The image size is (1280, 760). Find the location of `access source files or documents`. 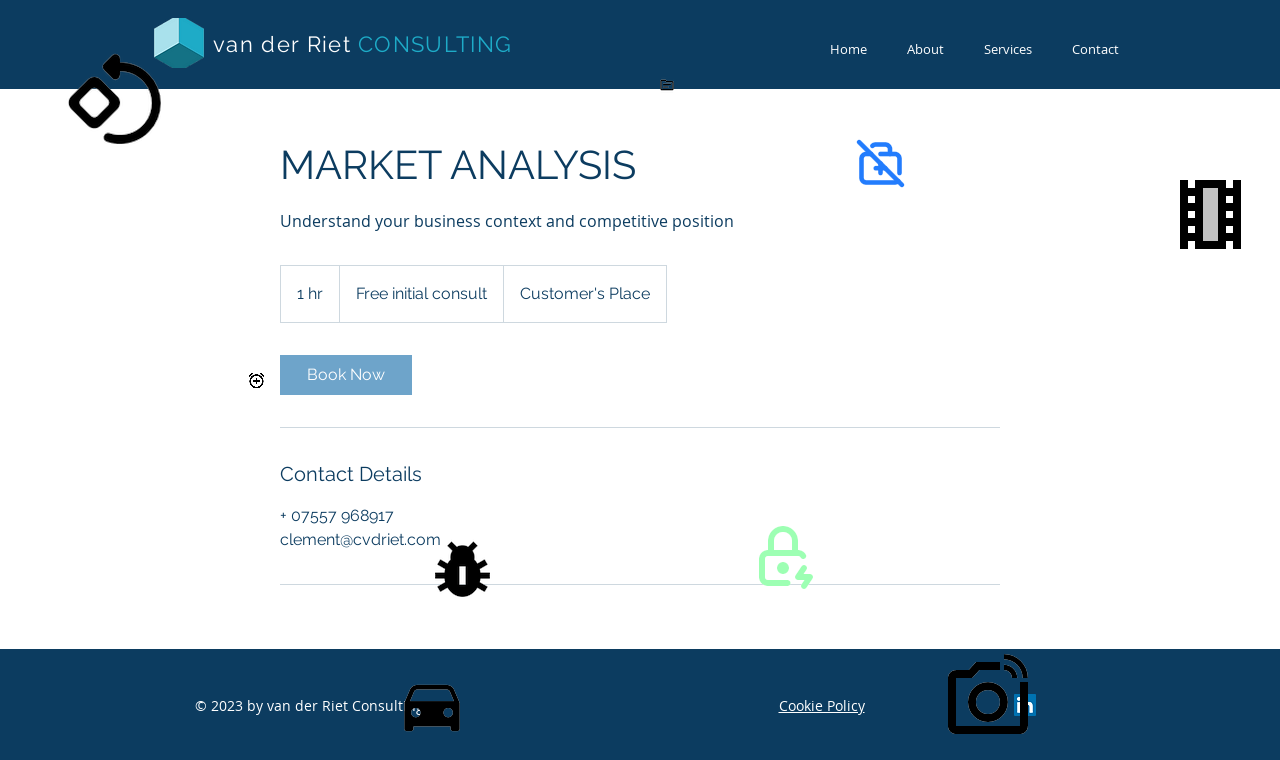

access source files or documents is located at coordinates (667, 85).